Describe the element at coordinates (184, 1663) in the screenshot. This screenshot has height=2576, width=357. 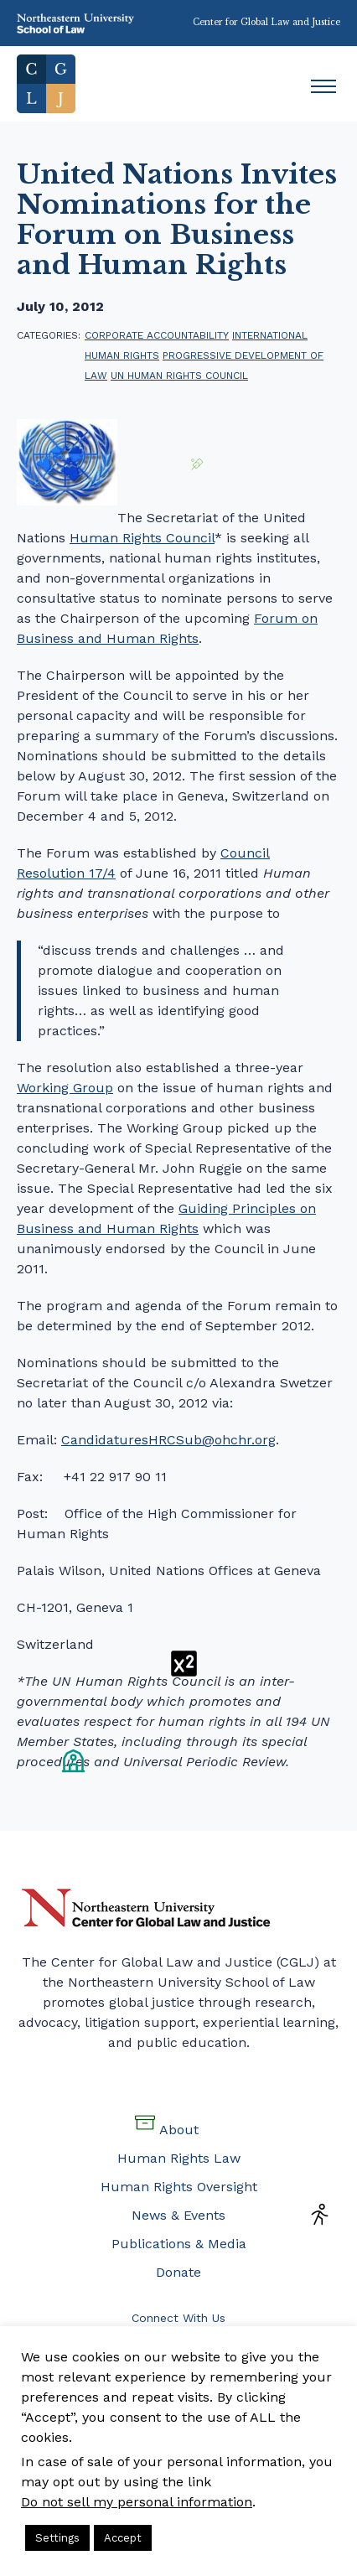
I see `apply superscript formatting to selected text` at that location.